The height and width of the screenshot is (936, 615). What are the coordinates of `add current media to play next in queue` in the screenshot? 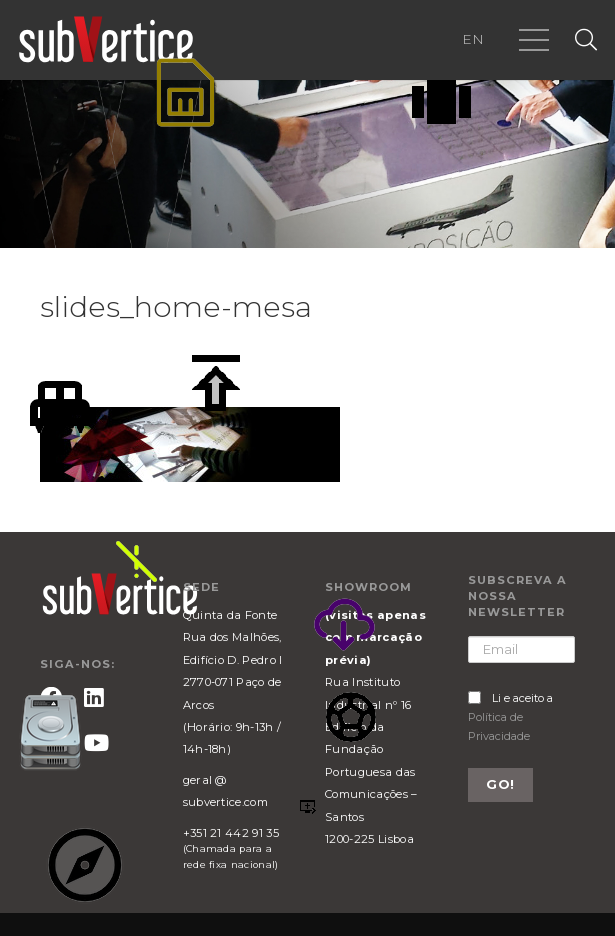 It's located at (307, 806).